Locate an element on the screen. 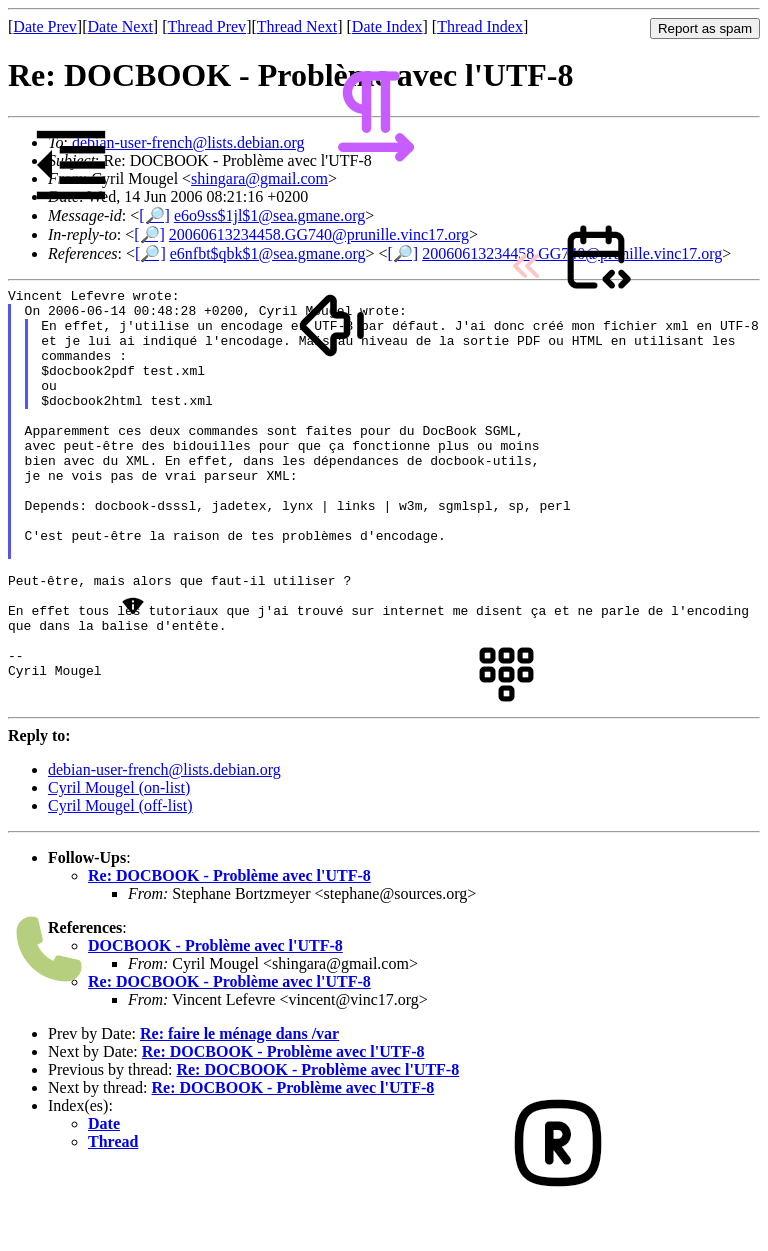 This screenshot has height=1251, width=768. scan for available wifi networks is located at coordinates (133, 606).